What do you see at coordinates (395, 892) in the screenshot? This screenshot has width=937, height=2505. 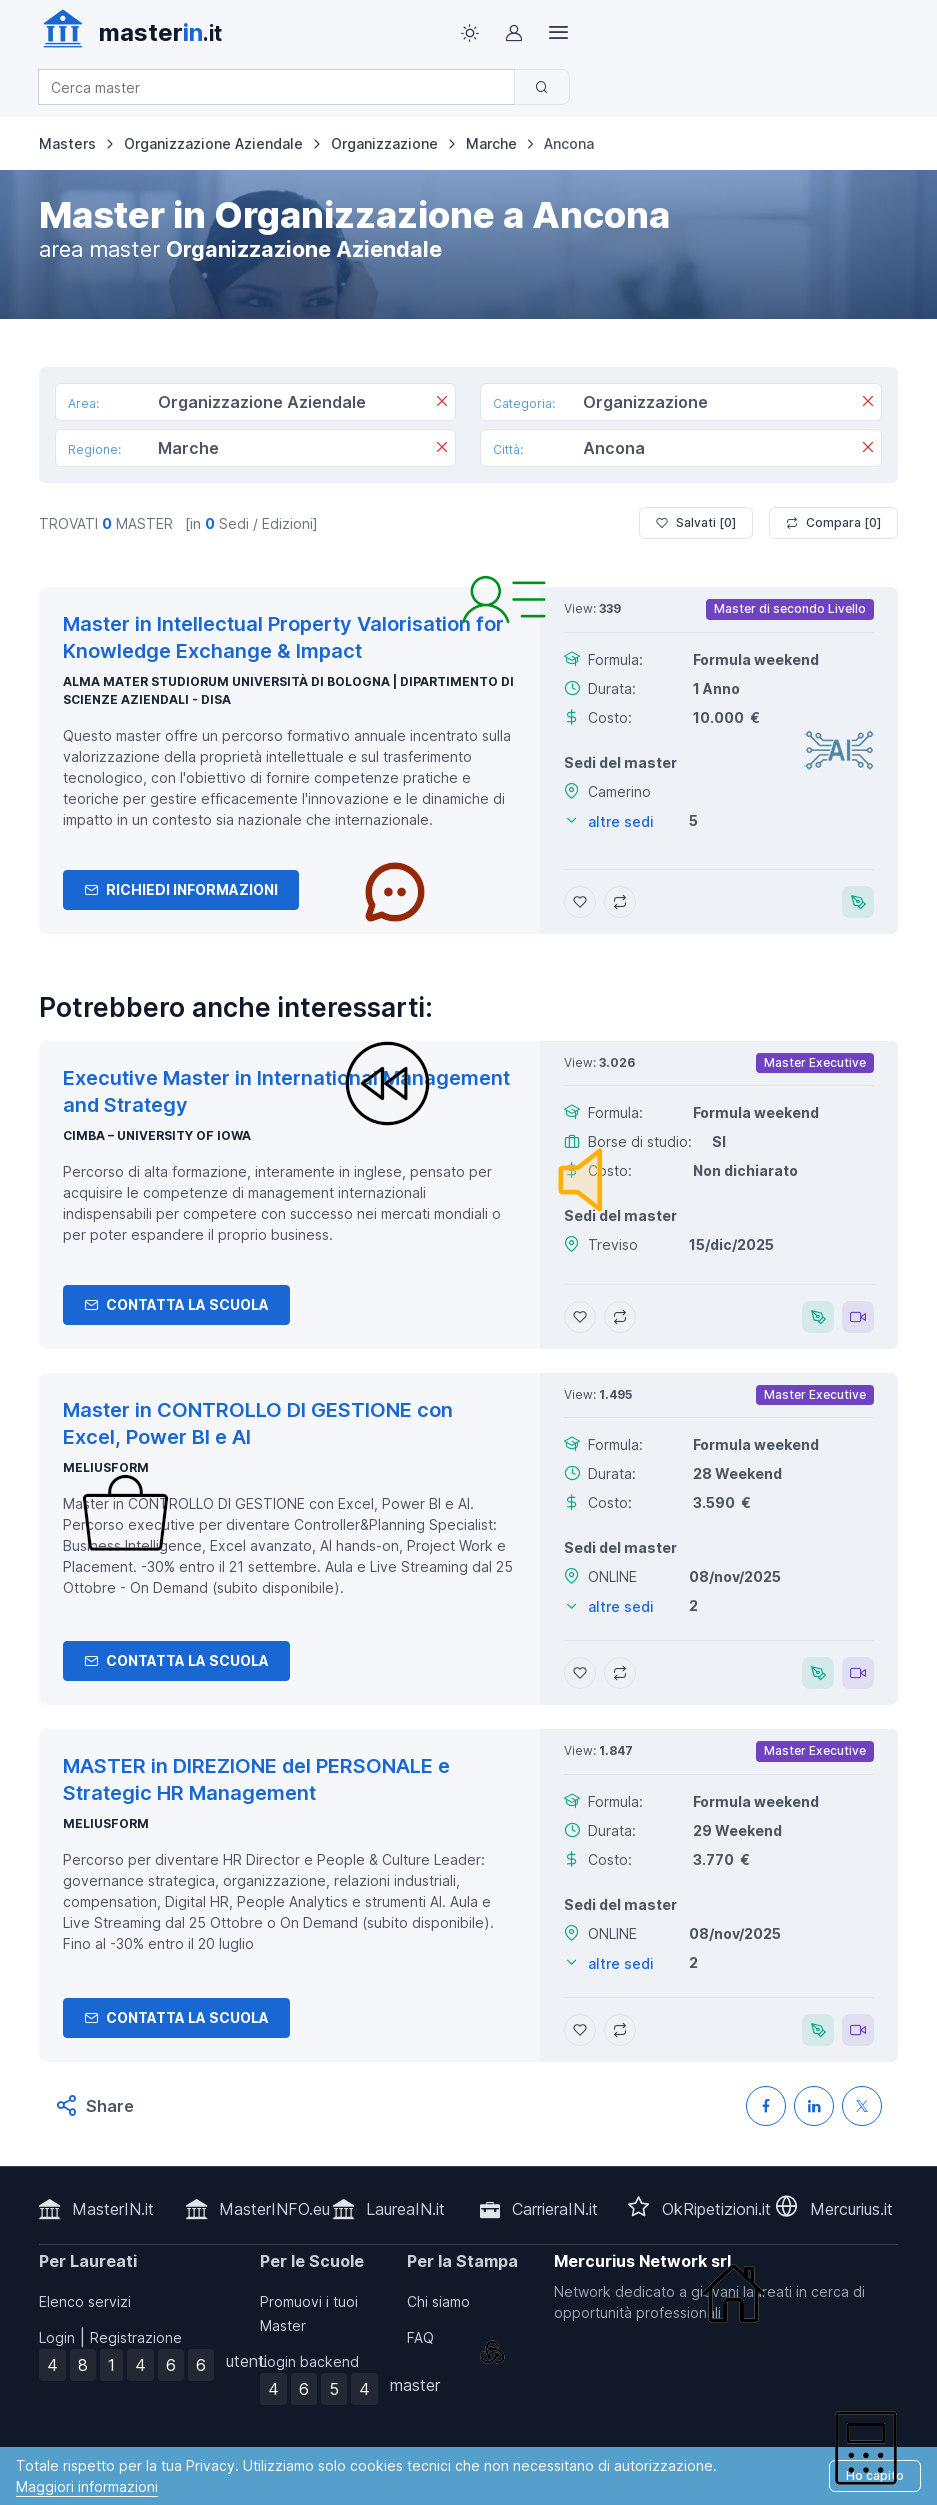 I see `open messaging or chat` at bounding box center [395, 892].